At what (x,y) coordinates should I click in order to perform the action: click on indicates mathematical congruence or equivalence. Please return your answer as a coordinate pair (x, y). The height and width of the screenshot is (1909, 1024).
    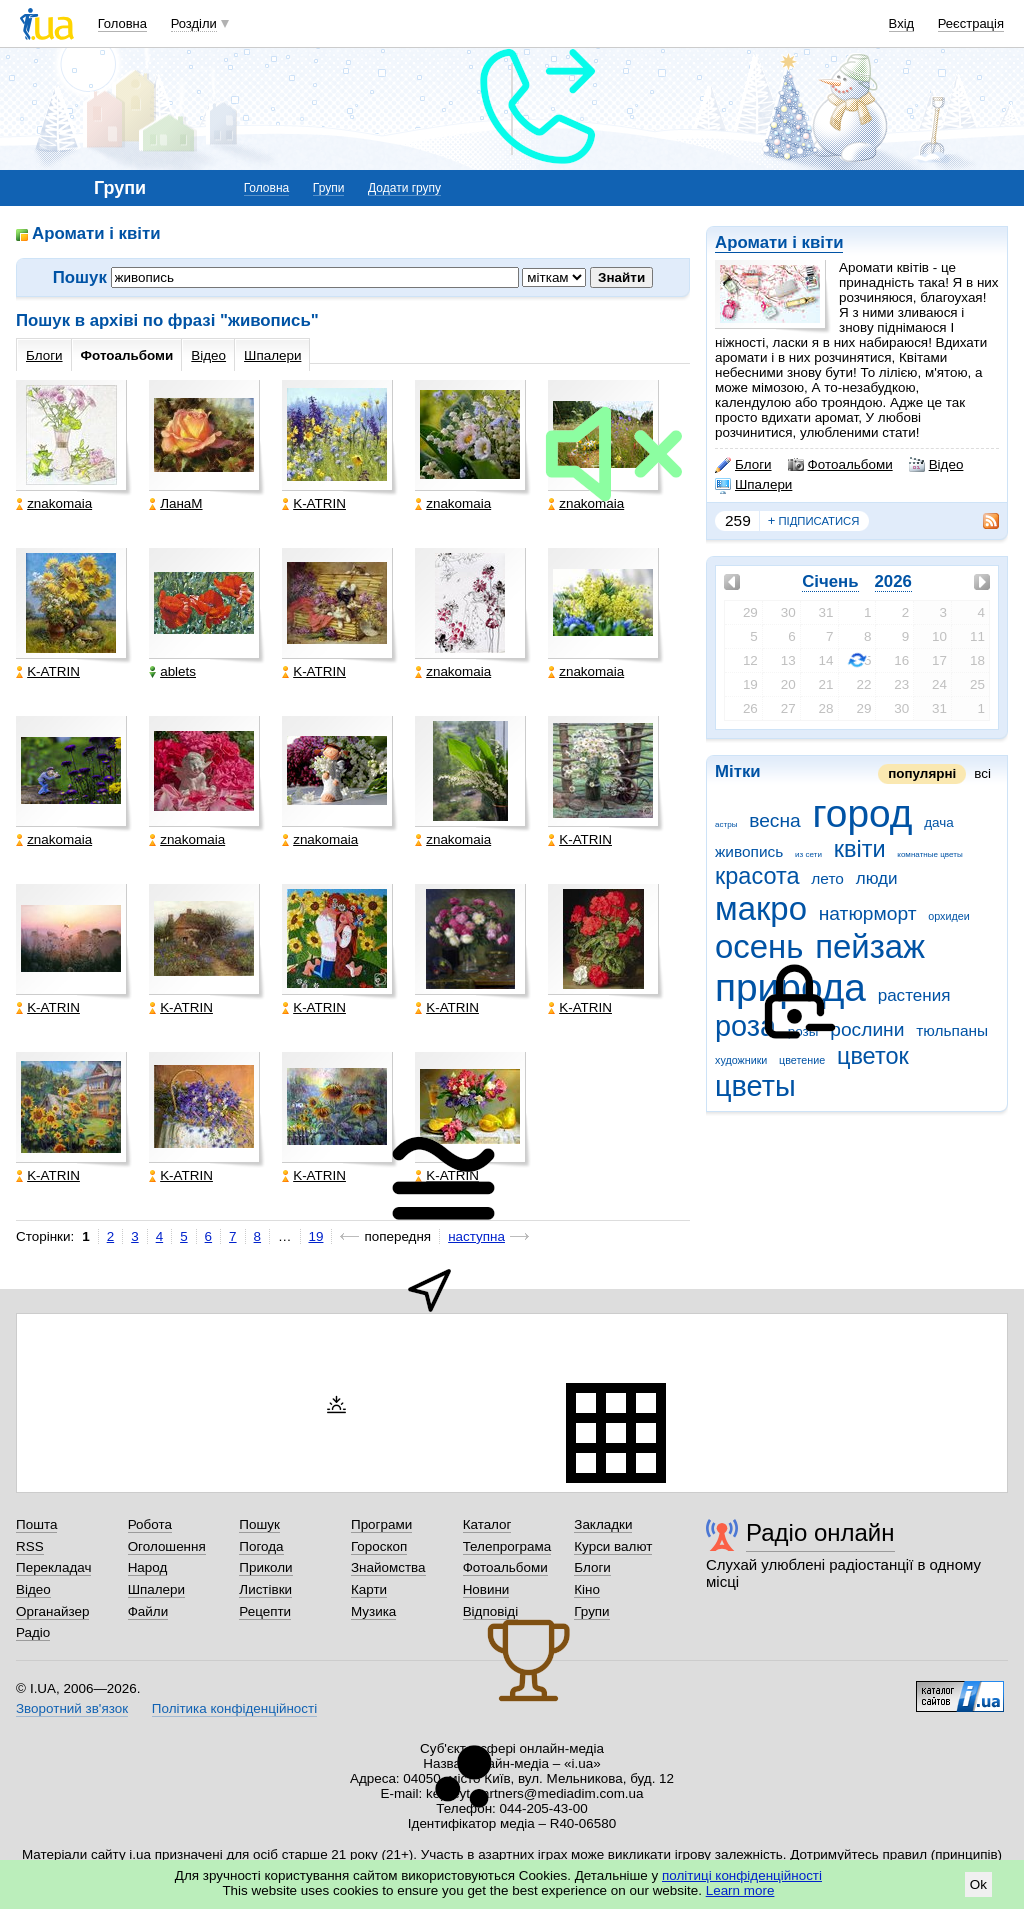
    Looking at the image, I should click on (443, 1181).